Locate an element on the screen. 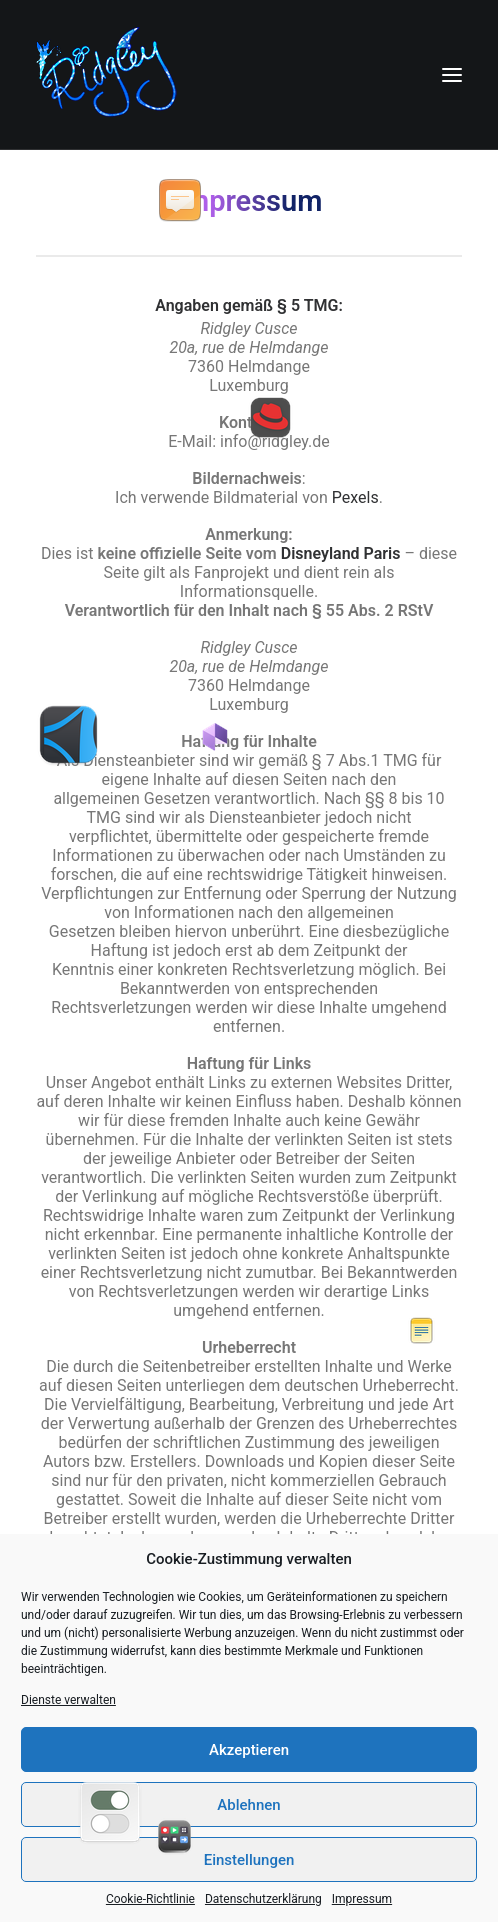 Image resolution: width=498 pixels, height=1922 pixels. open Adobe Acrobat Reader is located at coordinates (68, 734).